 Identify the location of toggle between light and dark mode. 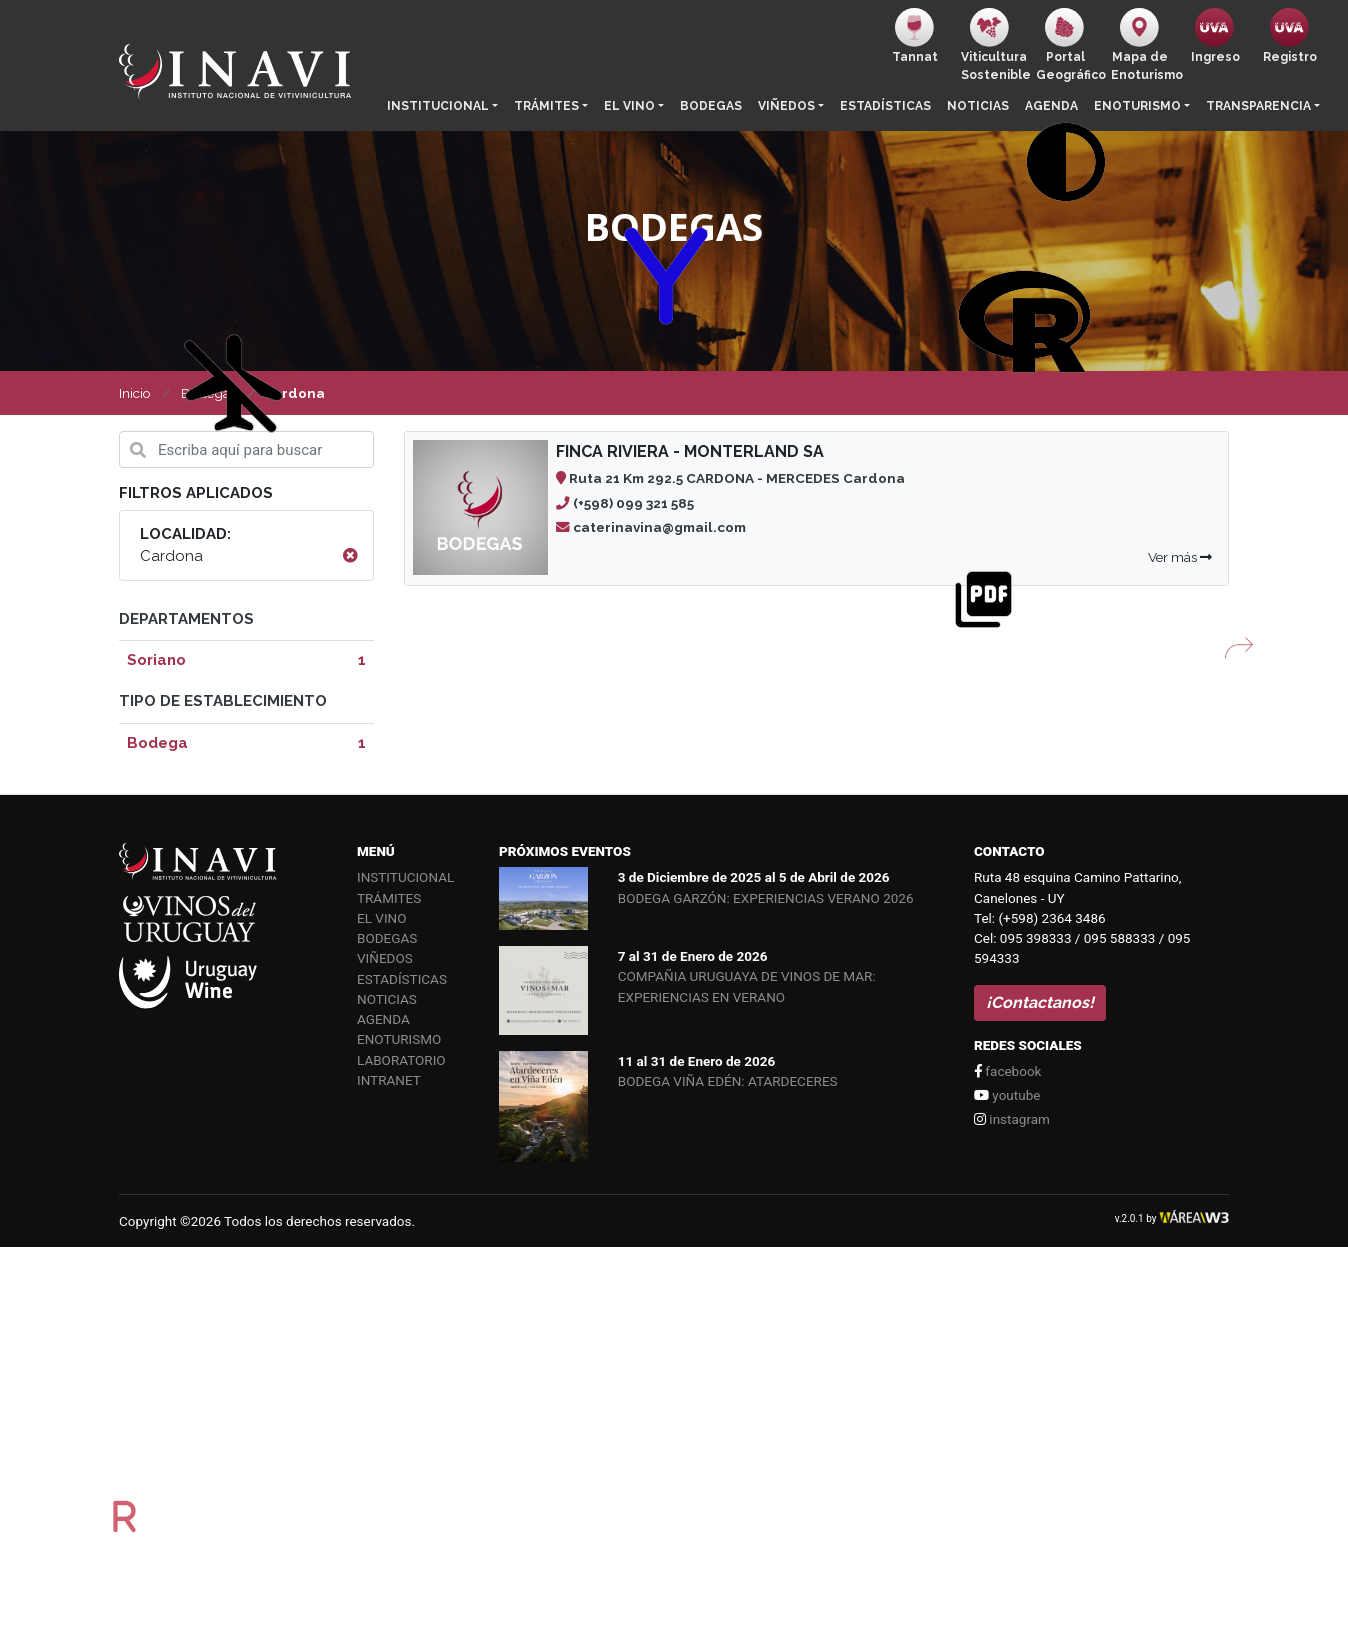
(1066, 162).